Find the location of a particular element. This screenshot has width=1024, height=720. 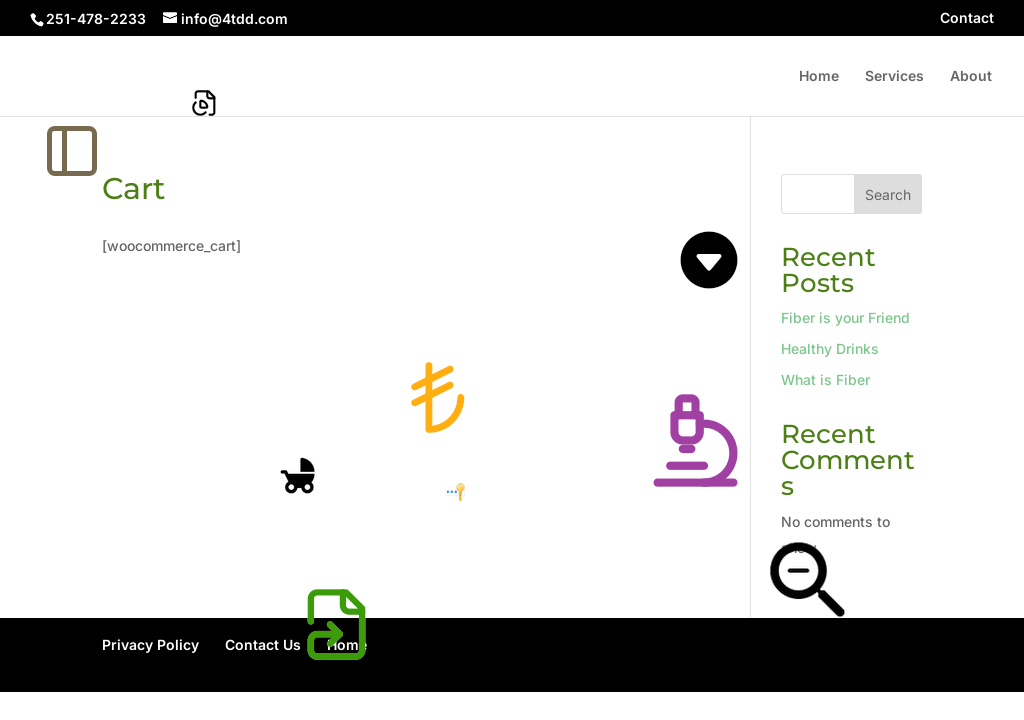

create a symbolic link to this file is located at coordinates (336, 624).